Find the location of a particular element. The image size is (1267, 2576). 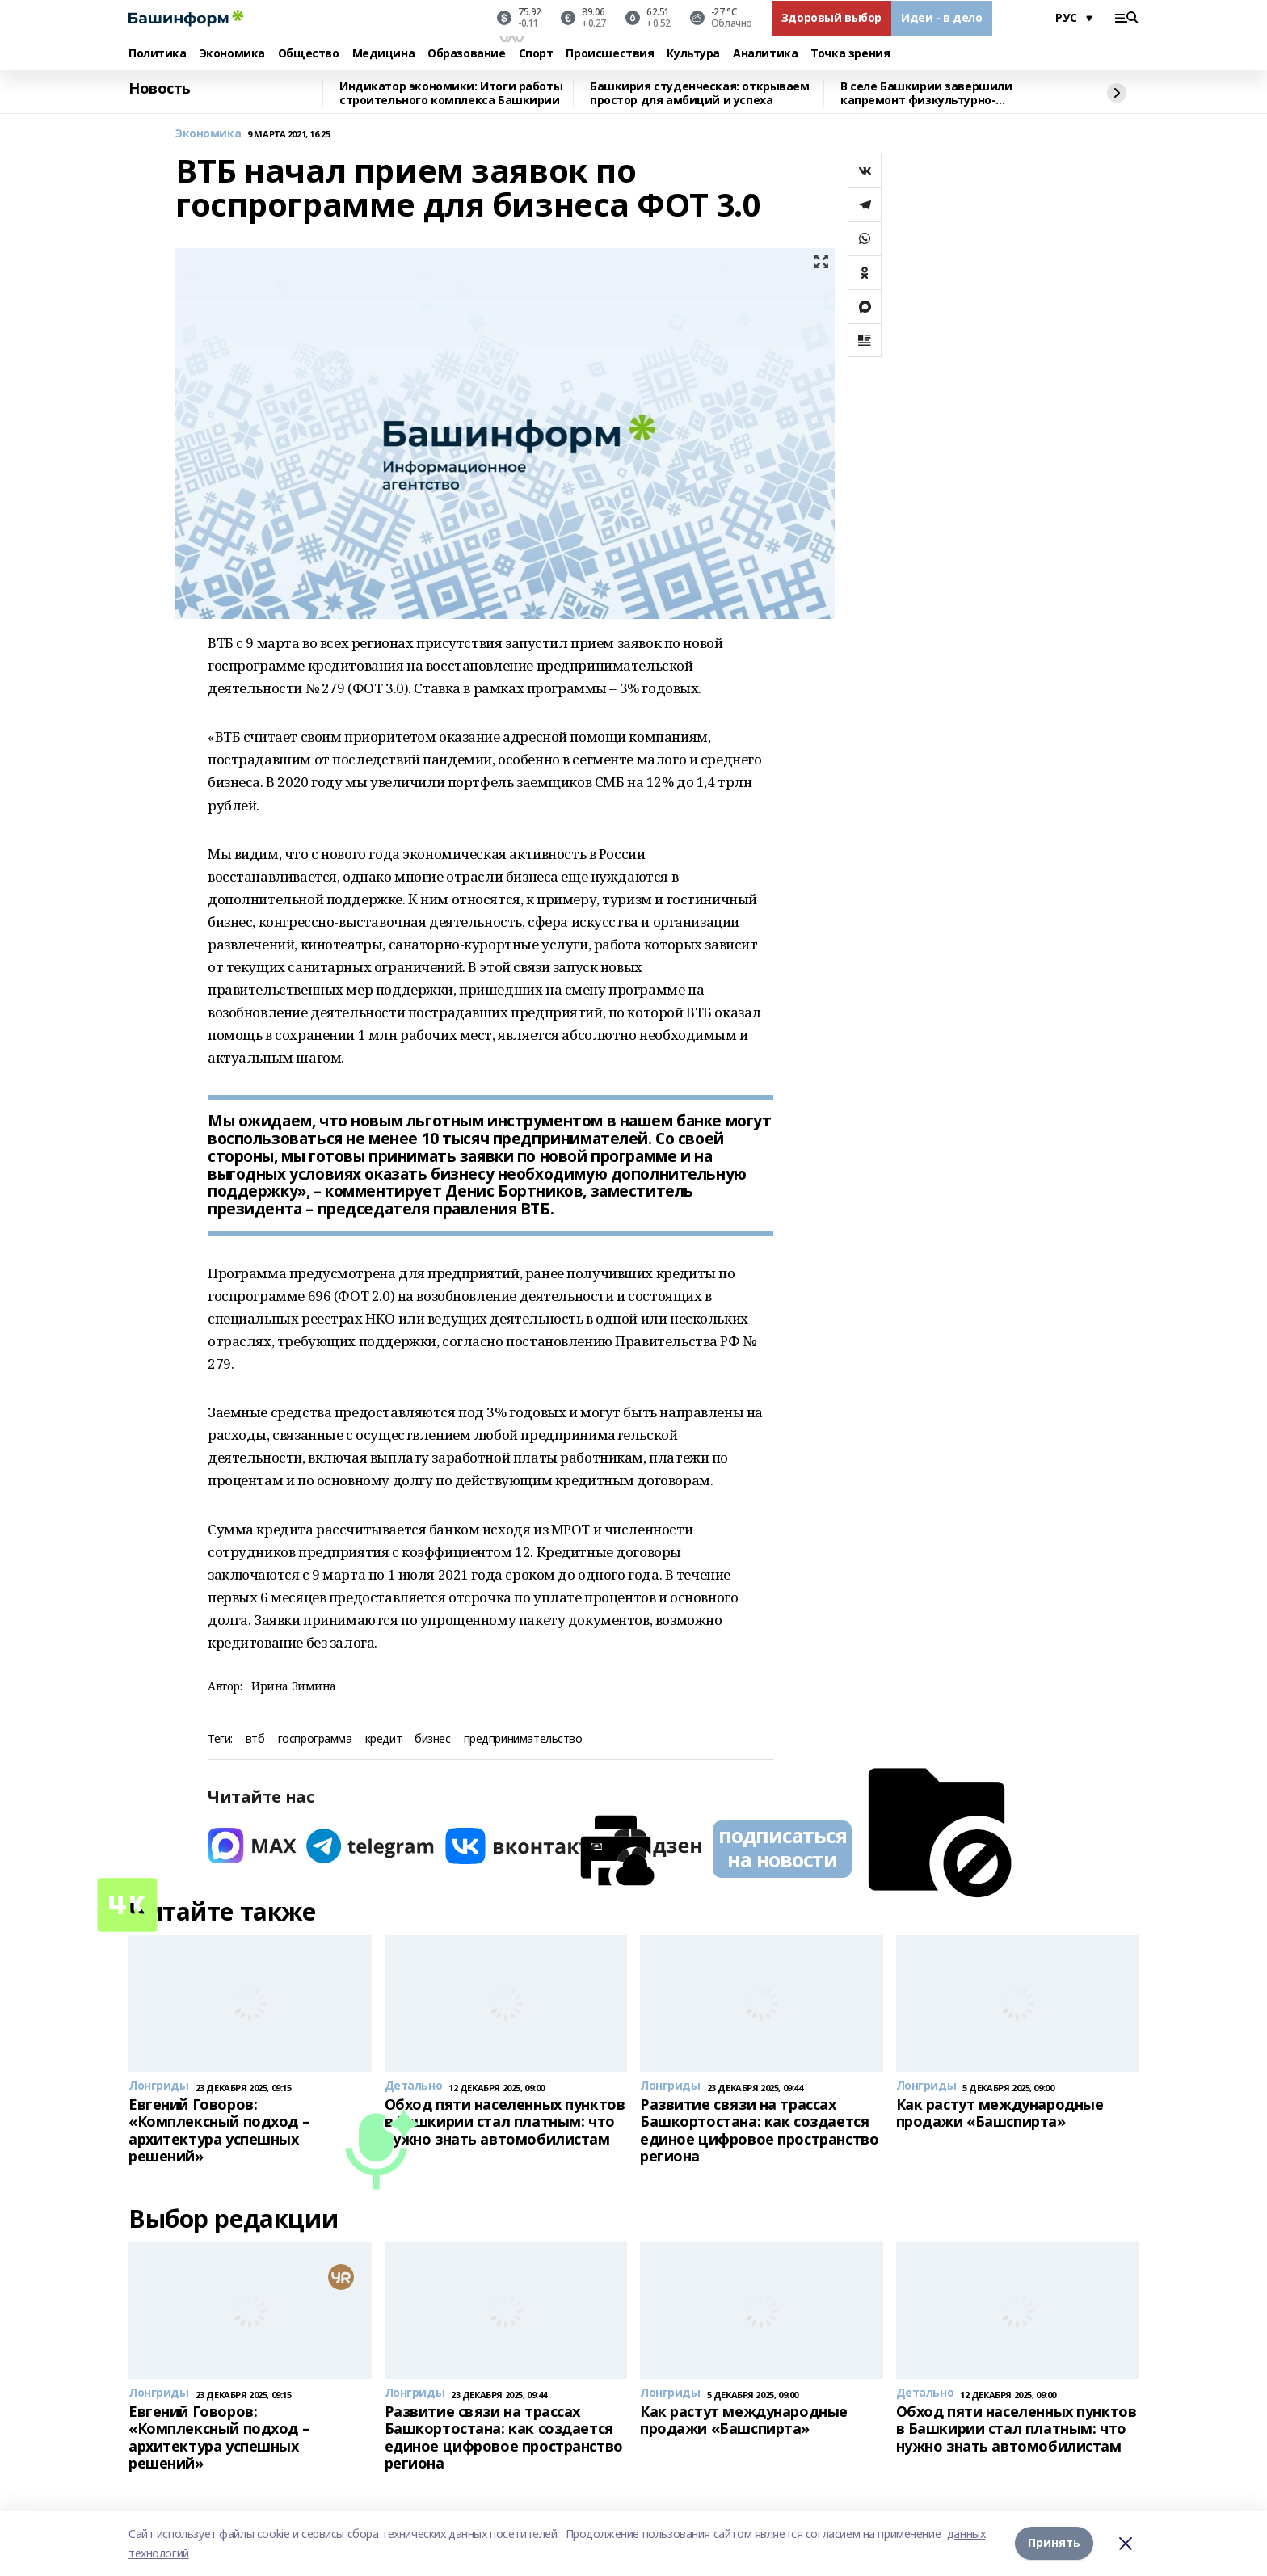

open the Yr weather app is located at coordinates (341, 2277).